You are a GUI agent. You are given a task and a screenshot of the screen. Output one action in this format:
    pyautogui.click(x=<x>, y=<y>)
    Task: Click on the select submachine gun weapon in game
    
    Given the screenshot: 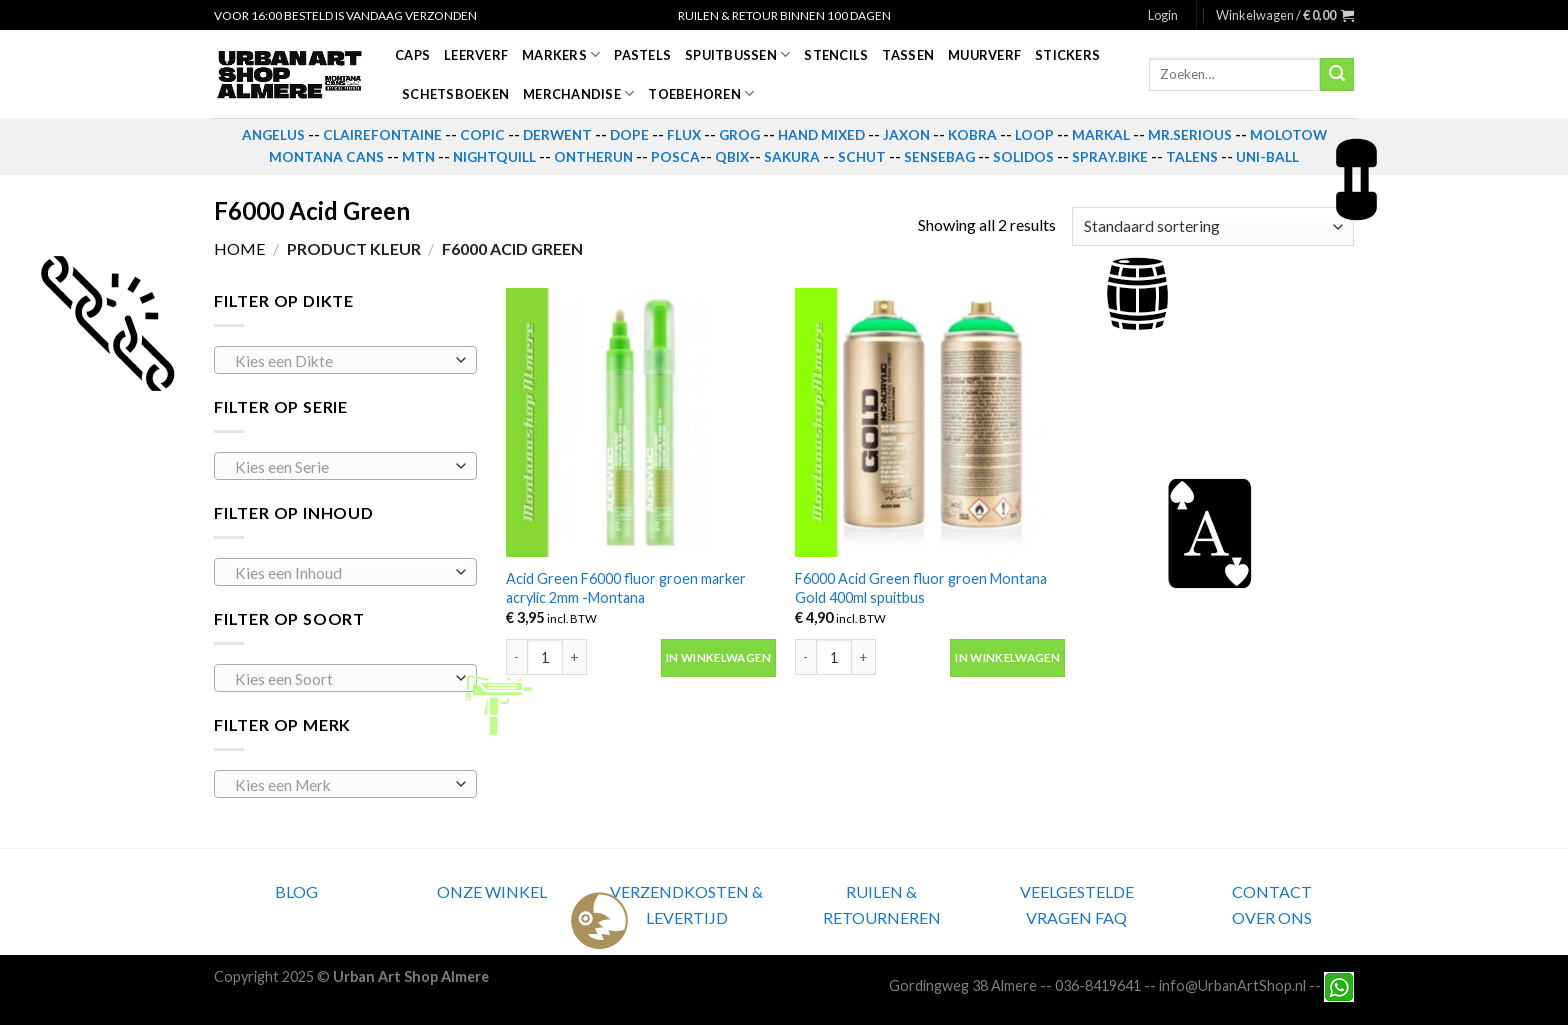 What is the action you would take?
    pyautogui.click(x=499, y=705)
    